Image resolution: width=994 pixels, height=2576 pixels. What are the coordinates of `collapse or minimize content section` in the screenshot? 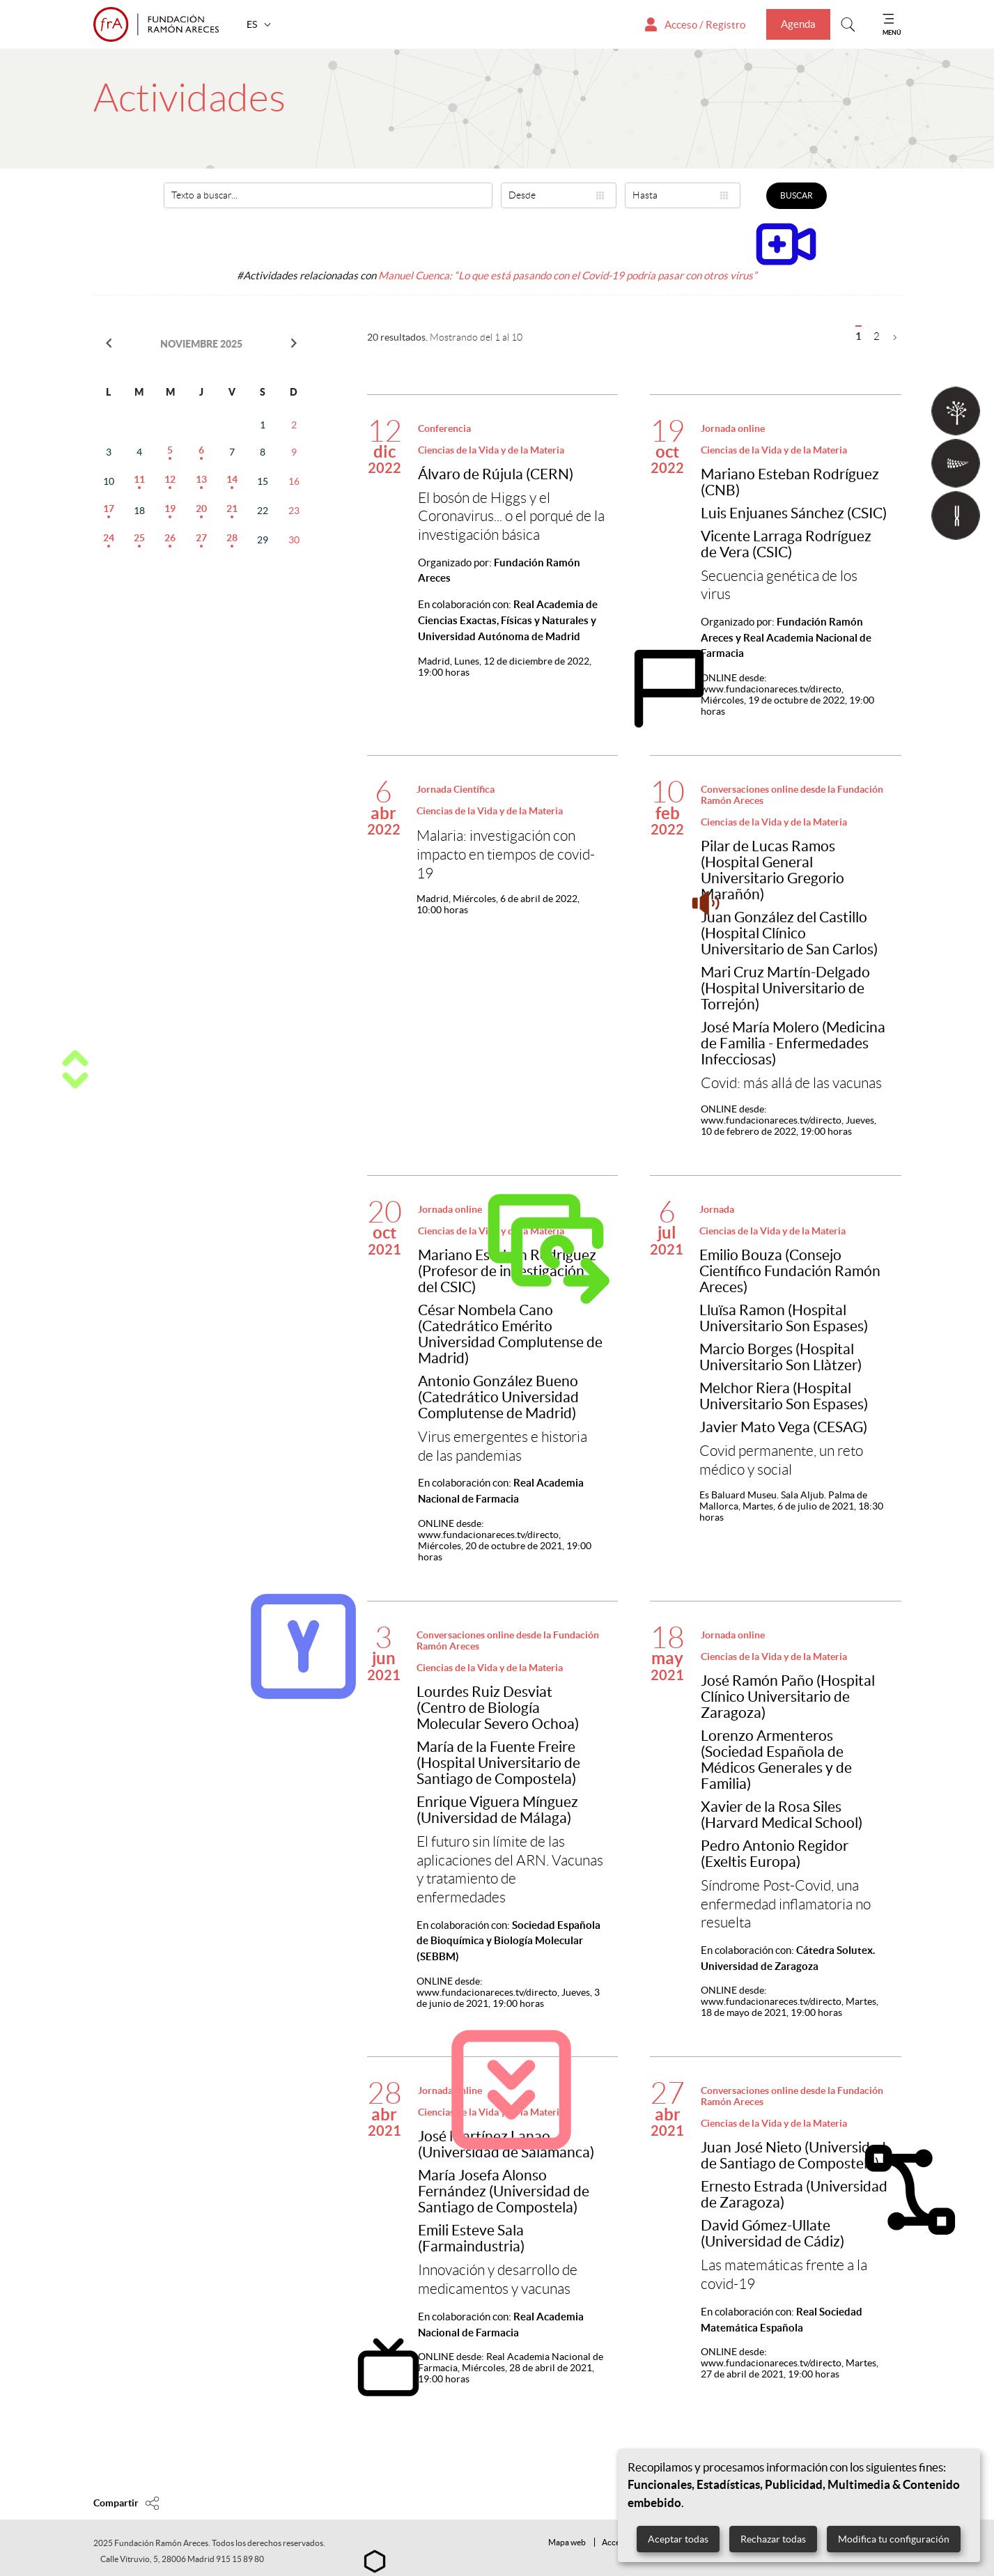 It's located at (511, 2090).